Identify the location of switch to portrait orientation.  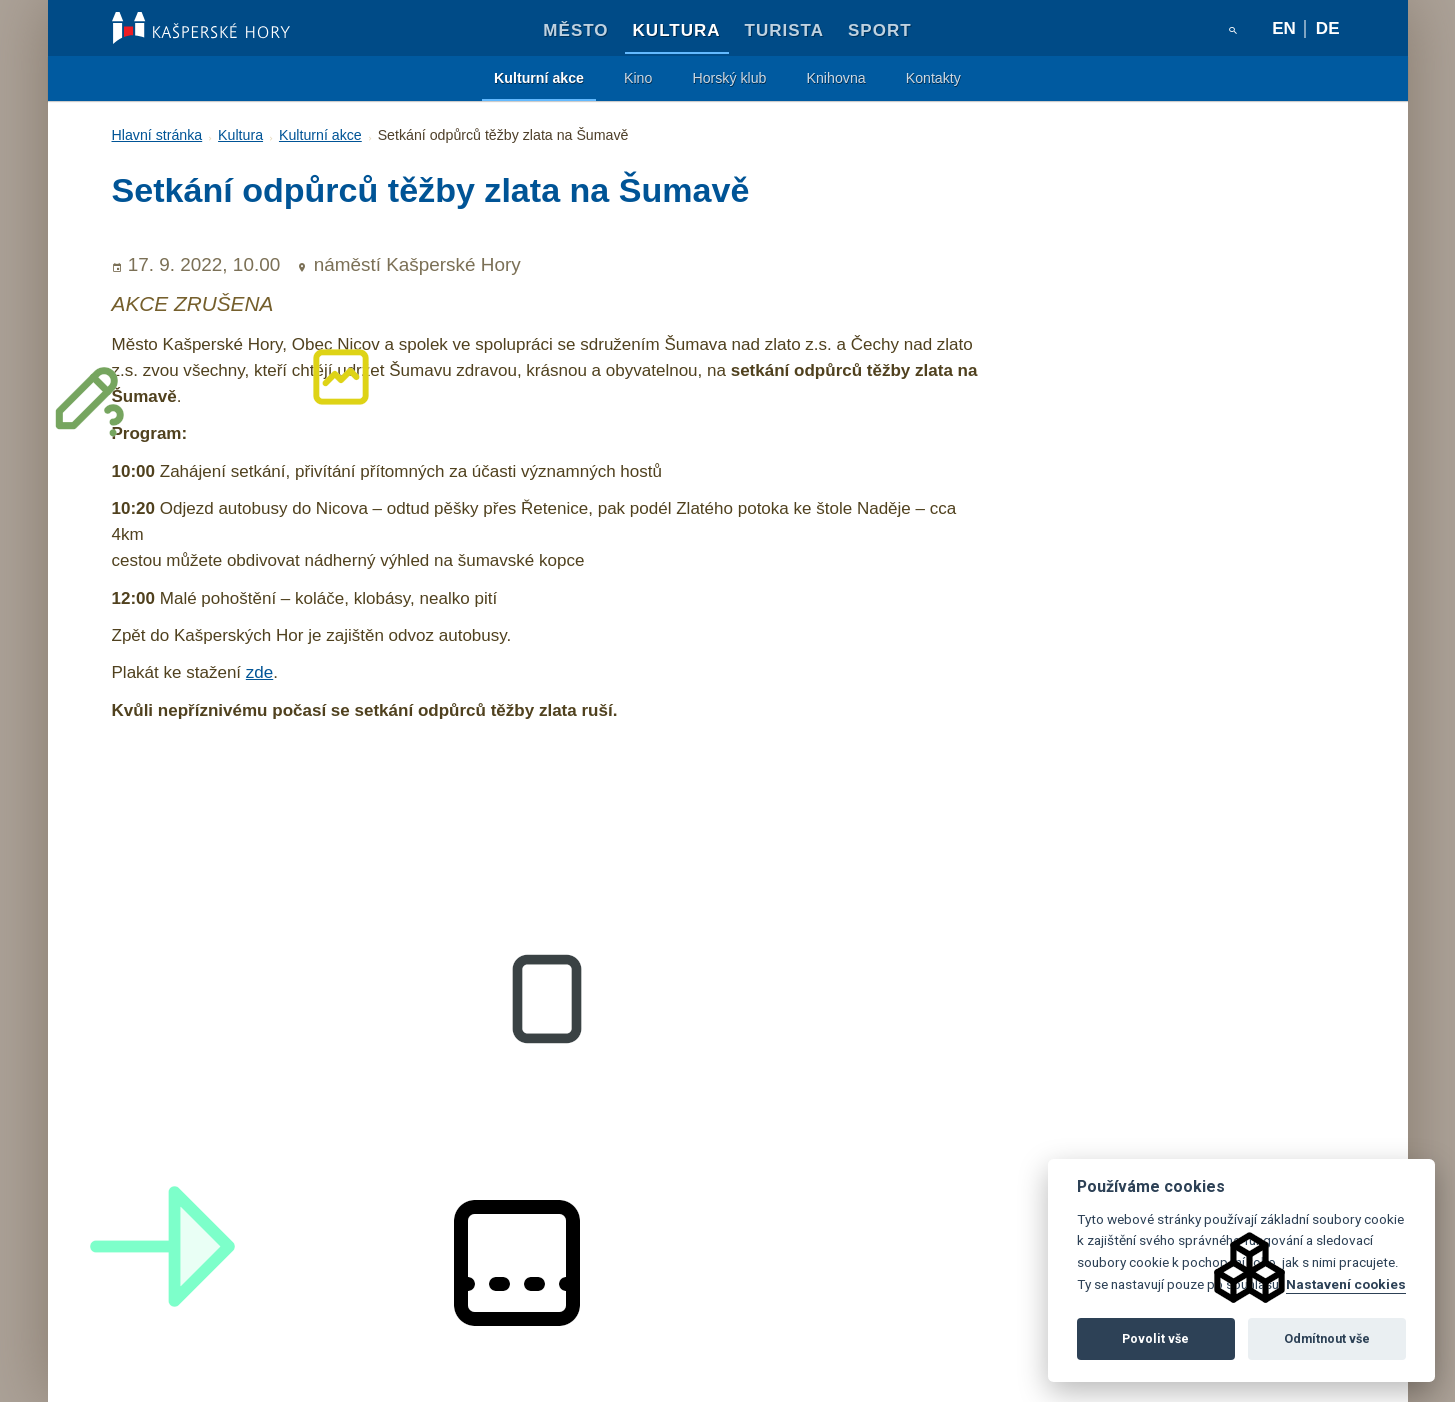
(547, 999).